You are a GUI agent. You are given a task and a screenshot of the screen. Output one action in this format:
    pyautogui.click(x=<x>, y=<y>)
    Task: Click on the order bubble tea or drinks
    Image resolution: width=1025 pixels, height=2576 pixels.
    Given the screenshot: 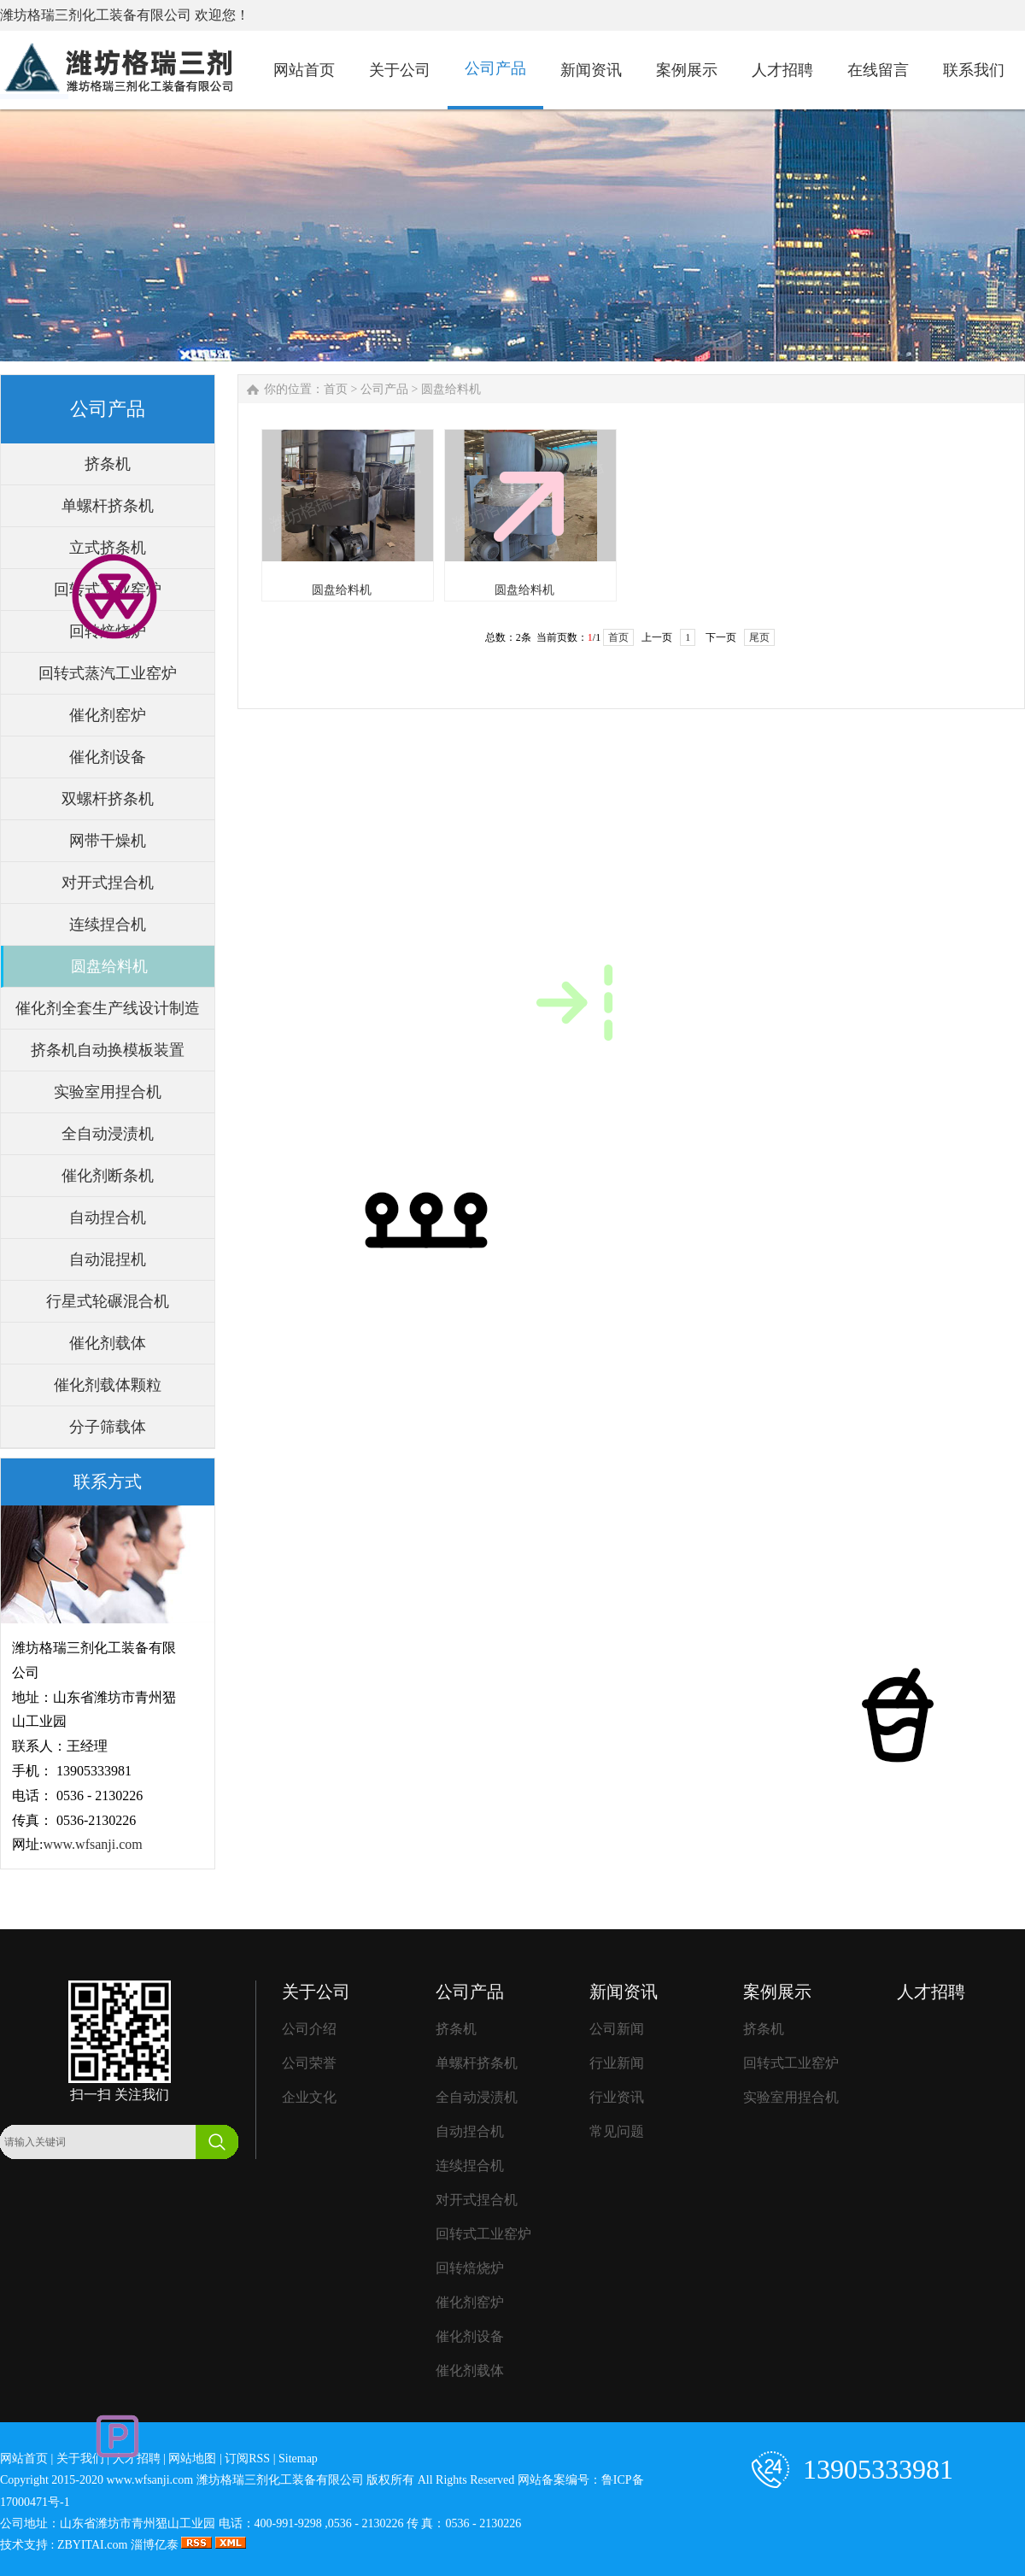 What is the action you would take?
    pyautogui.click(x=898, y=1717)
    